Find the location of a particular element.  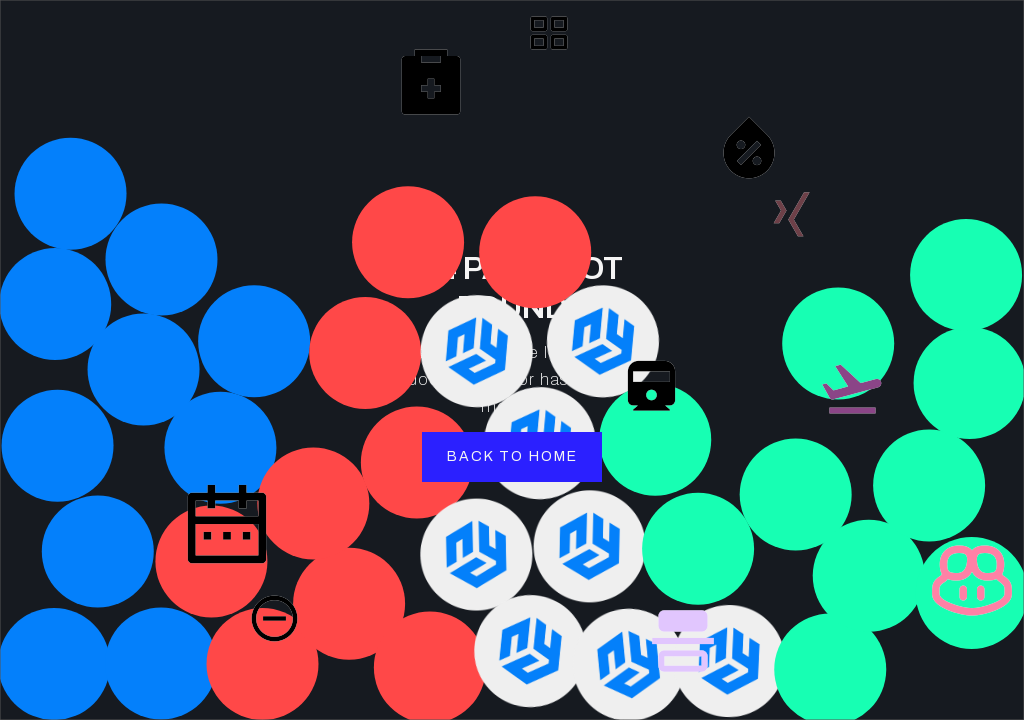

switch to gallery view is located at coordinates (549, 33).